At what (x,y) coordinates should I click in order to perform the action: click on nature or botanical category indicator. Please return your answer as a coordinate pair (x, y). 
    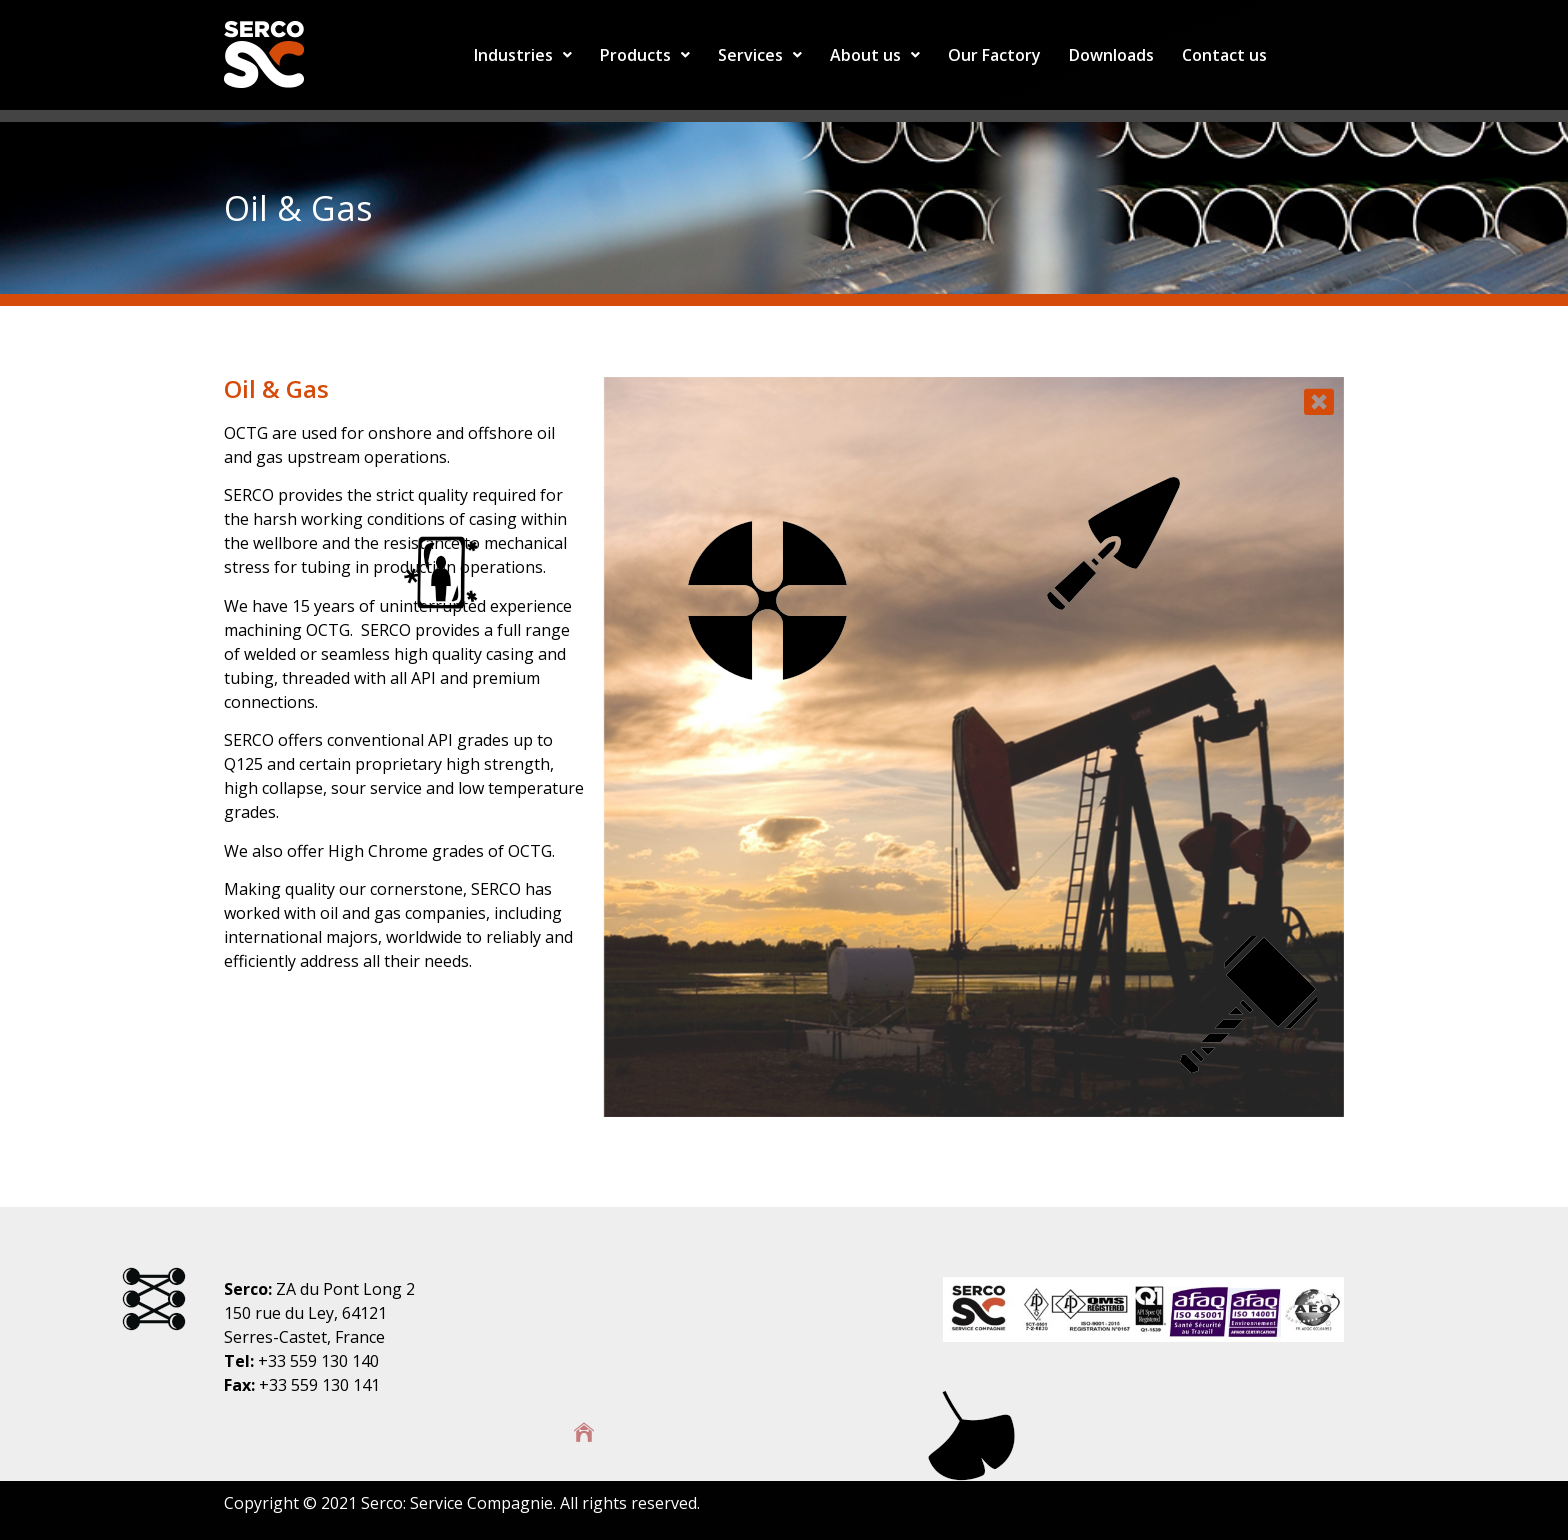
    Looking at the image, I should click on (971, 1435).